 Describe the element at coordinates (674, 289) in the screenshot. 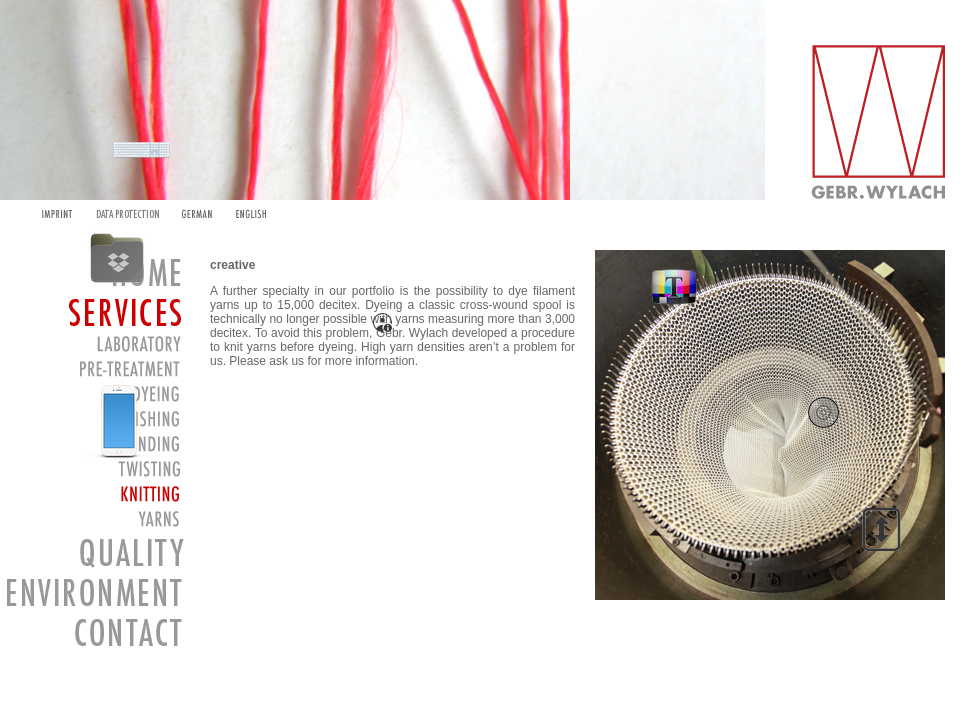

I see `access text and title generator tools` at that location.